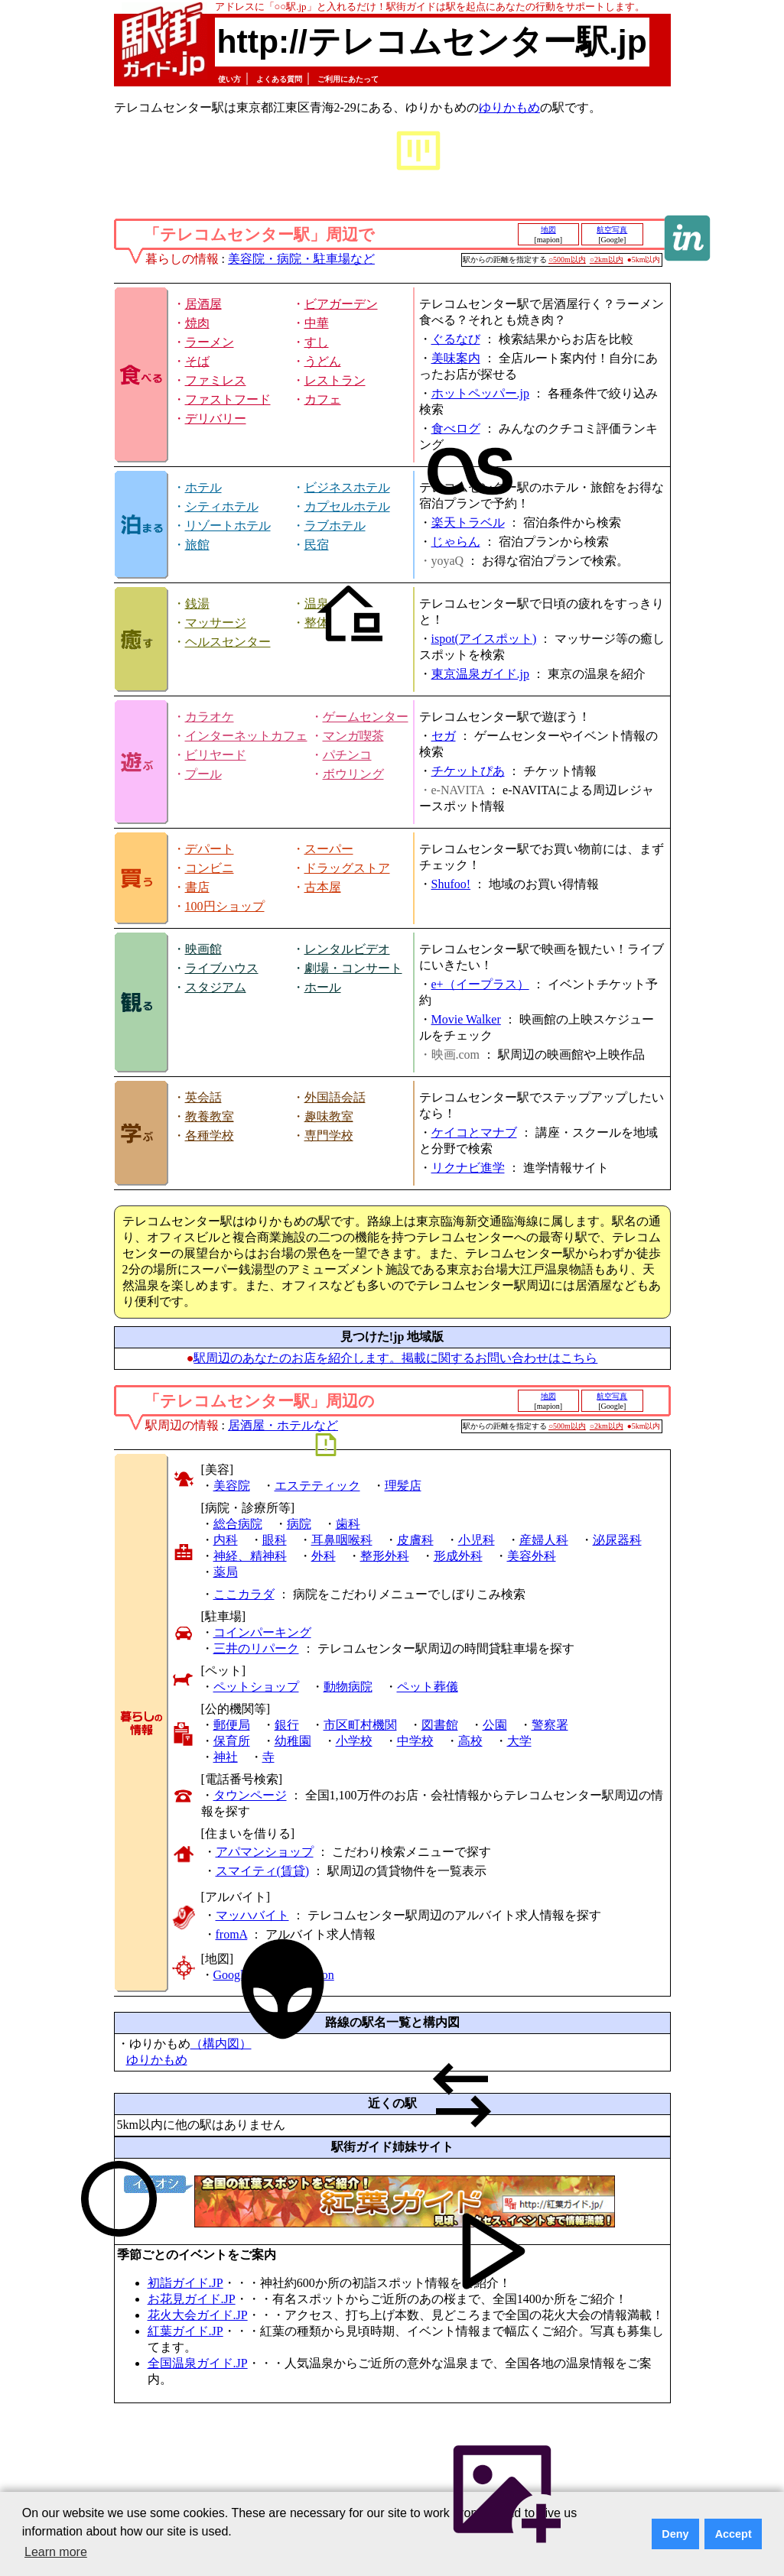  I want to click on extraterrestrial or sci-fi themed content, so click(282, 1987).